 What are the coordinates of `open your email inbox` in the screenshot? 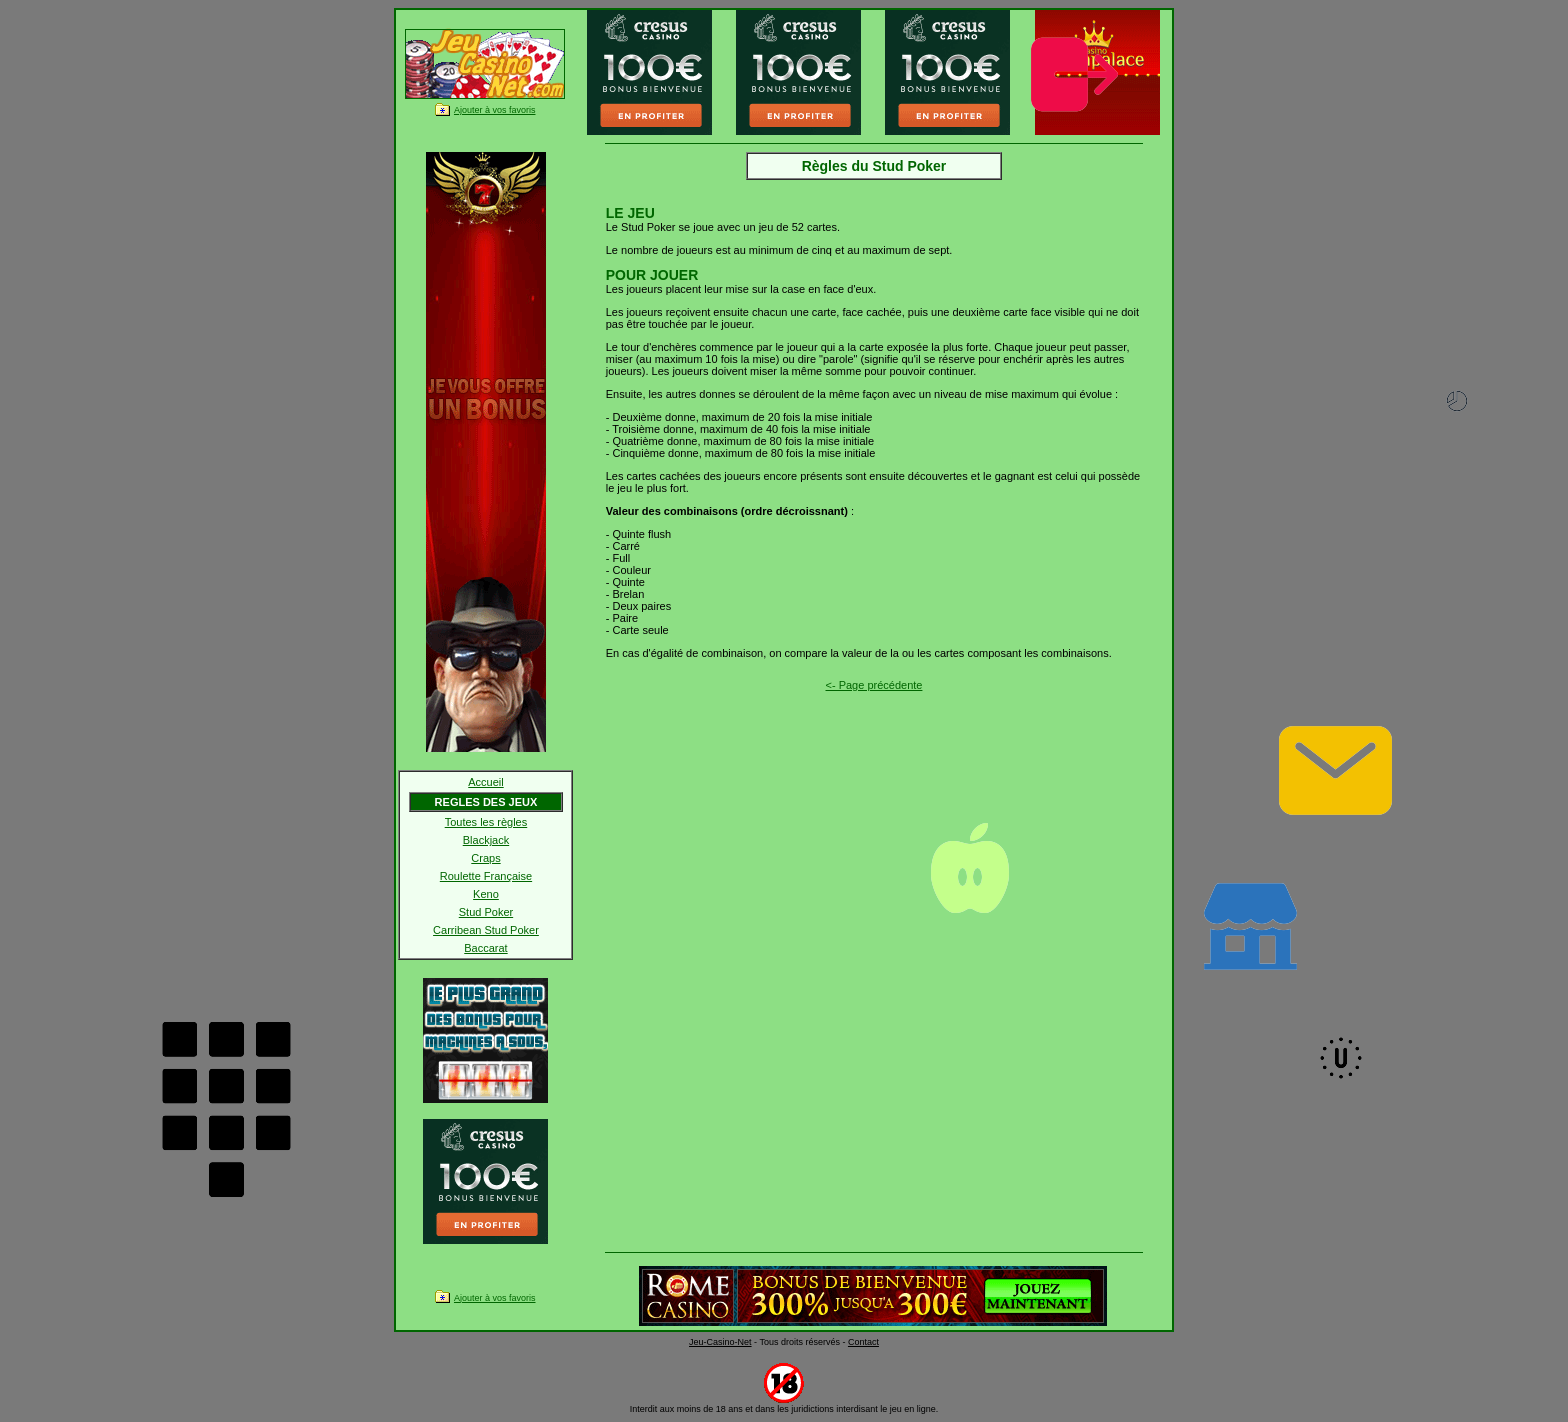 It's located at (1335, 770).